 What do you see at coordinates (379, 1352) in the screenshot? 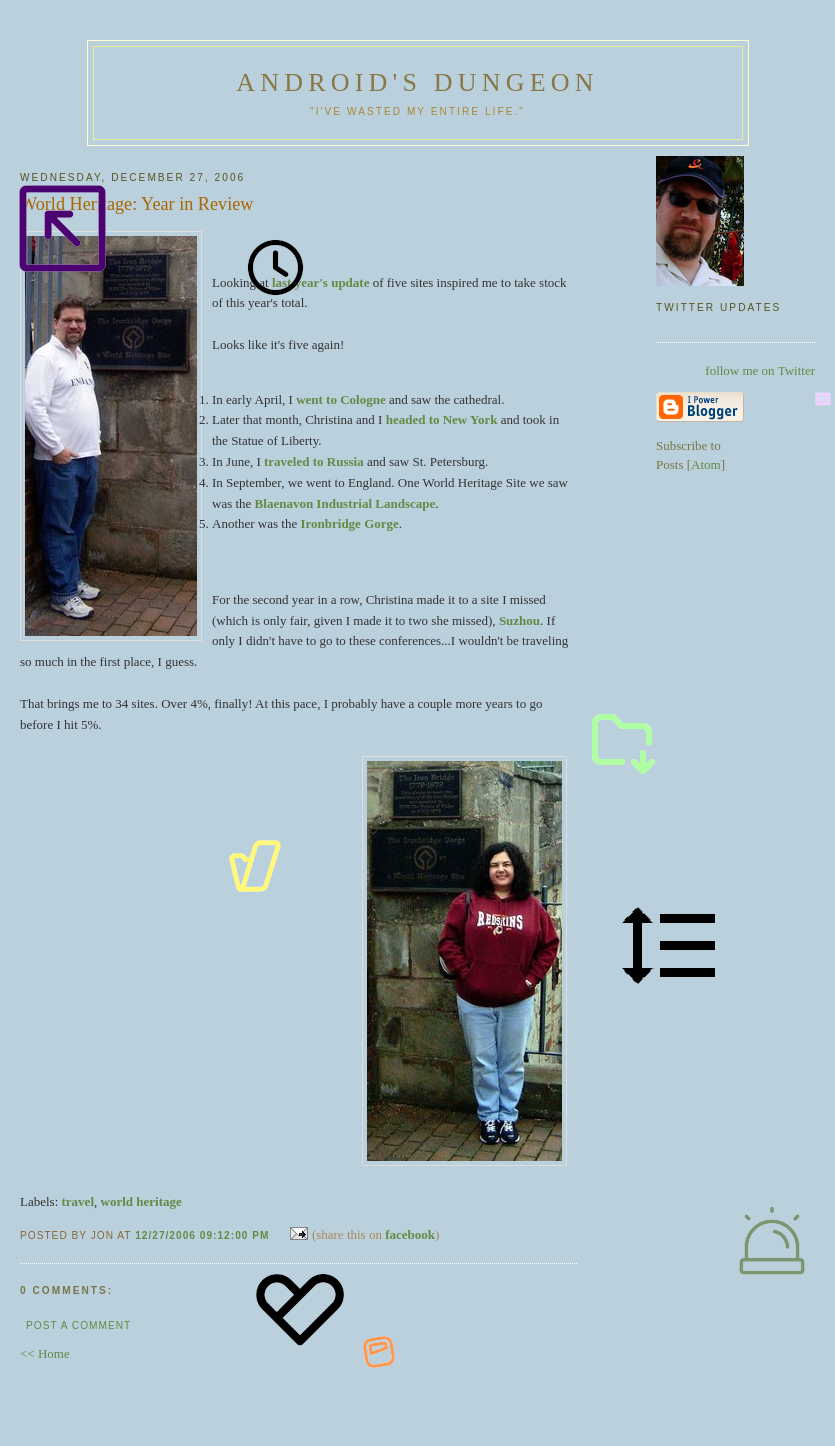
I see `headless ui library logo` at bounding box center [379, 1352].